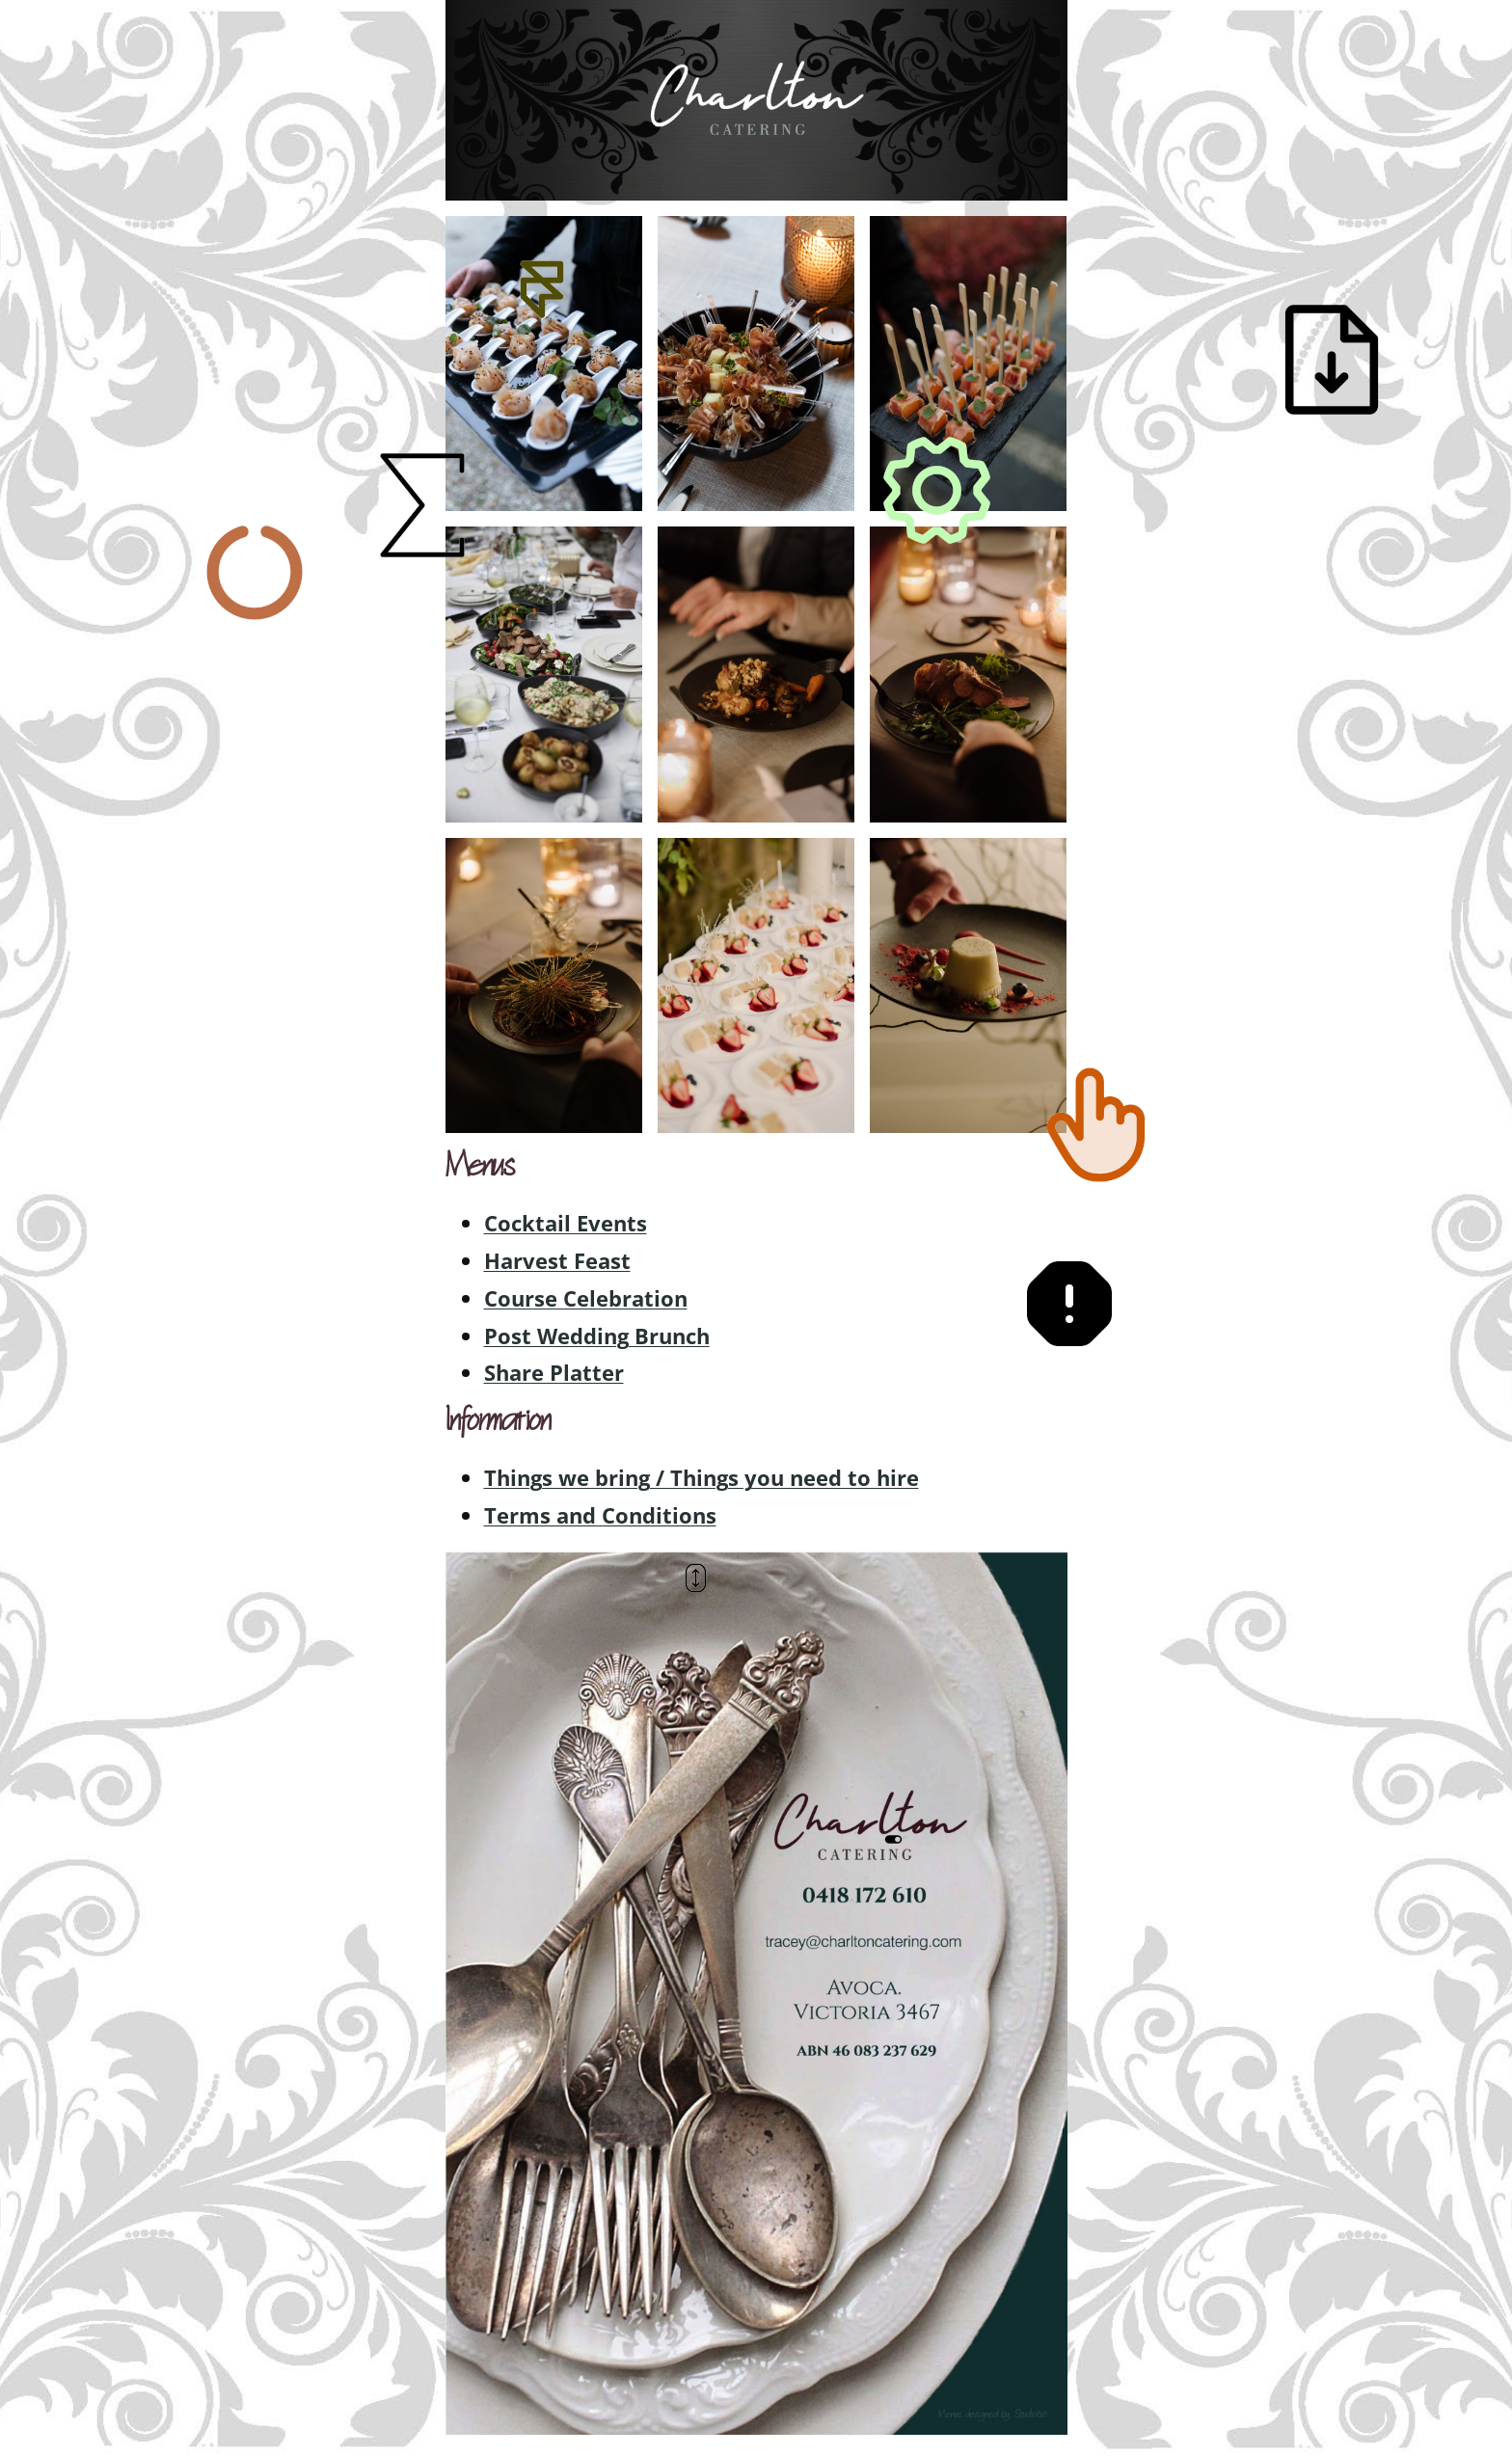 The width and height of the screenshot is (1512, 2456). What do you see at coordinates (422, 505) in the screenshot?
I see `calculate sum or total` at bounding box center [422, 505].